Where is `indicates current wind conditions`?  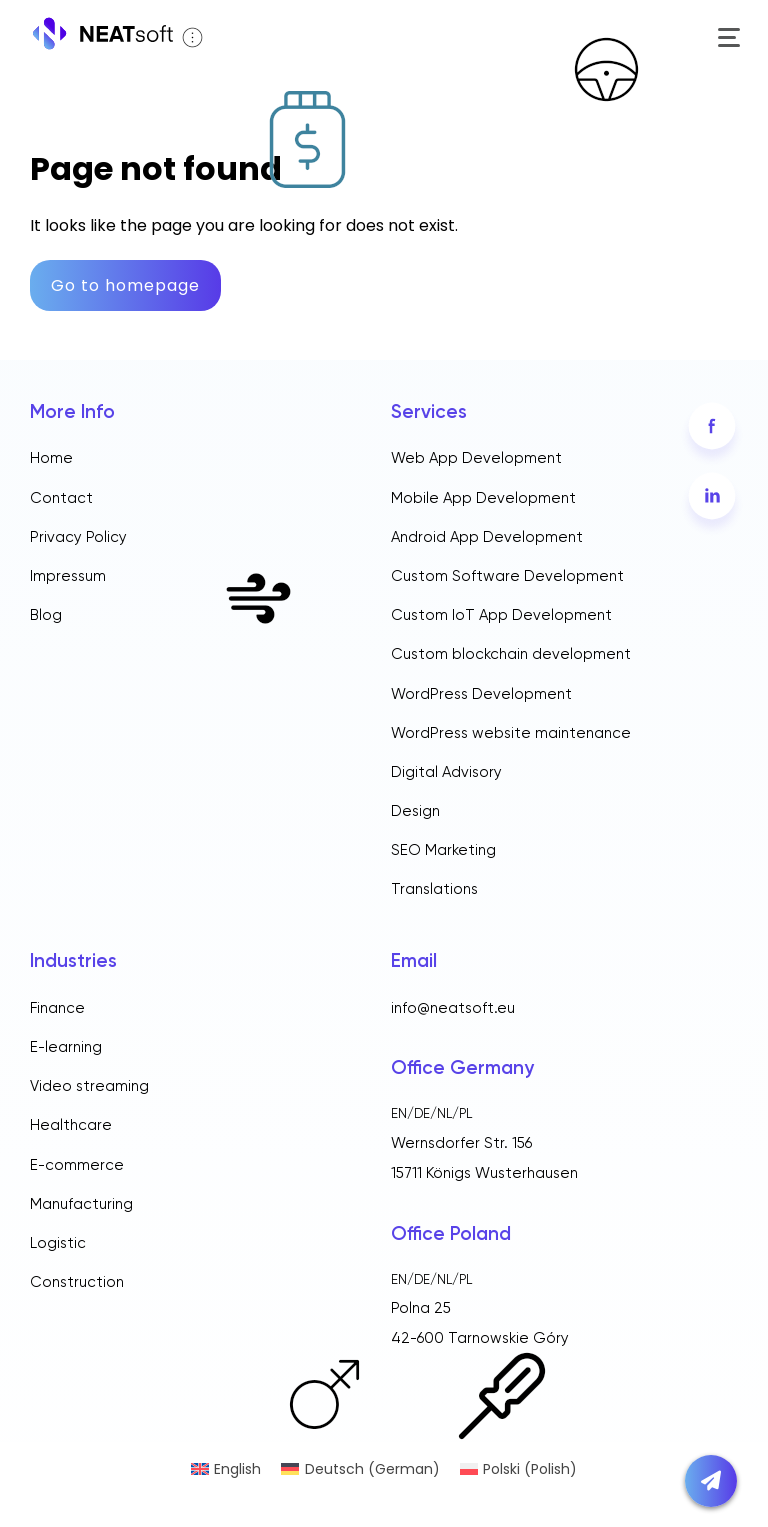 indicates current wind conditions is located at coordinates (258, 598).